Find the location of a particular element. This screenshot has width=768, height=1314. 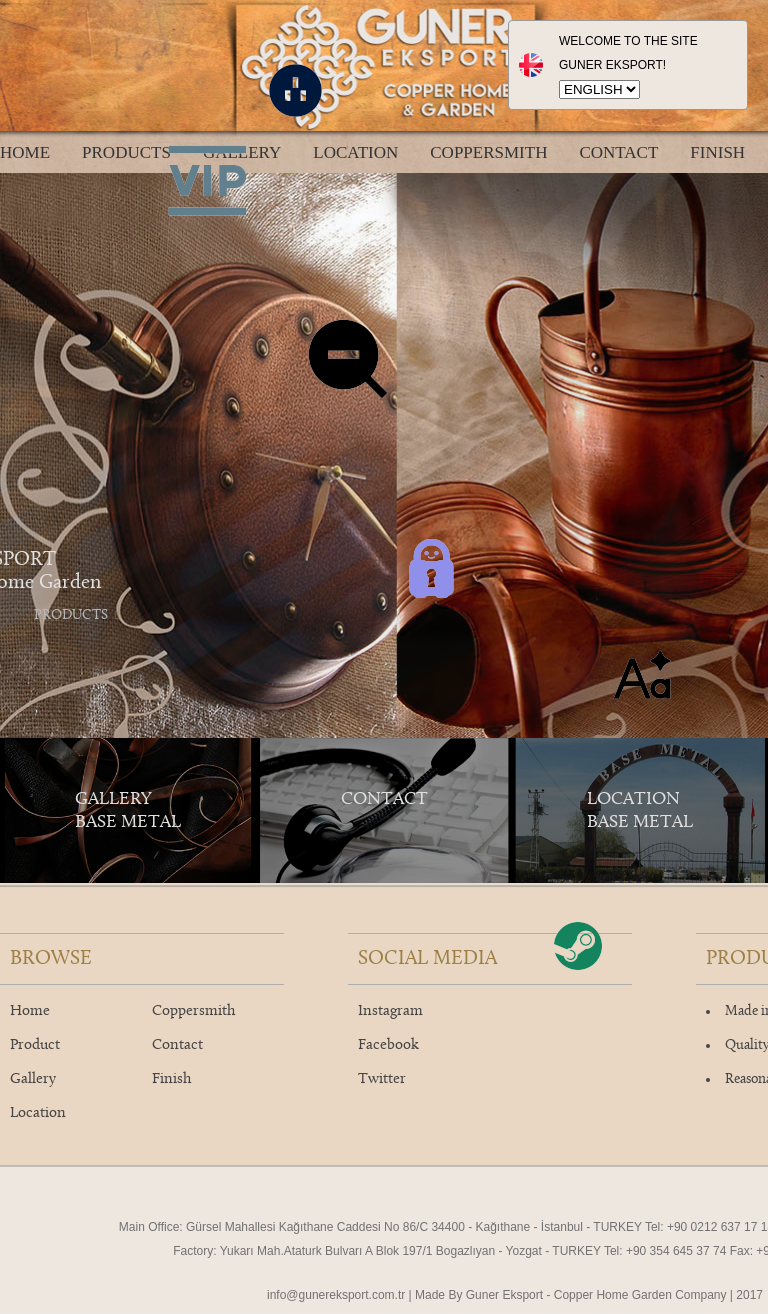

open Steam gaming platform is located at coordinates (578, 946).